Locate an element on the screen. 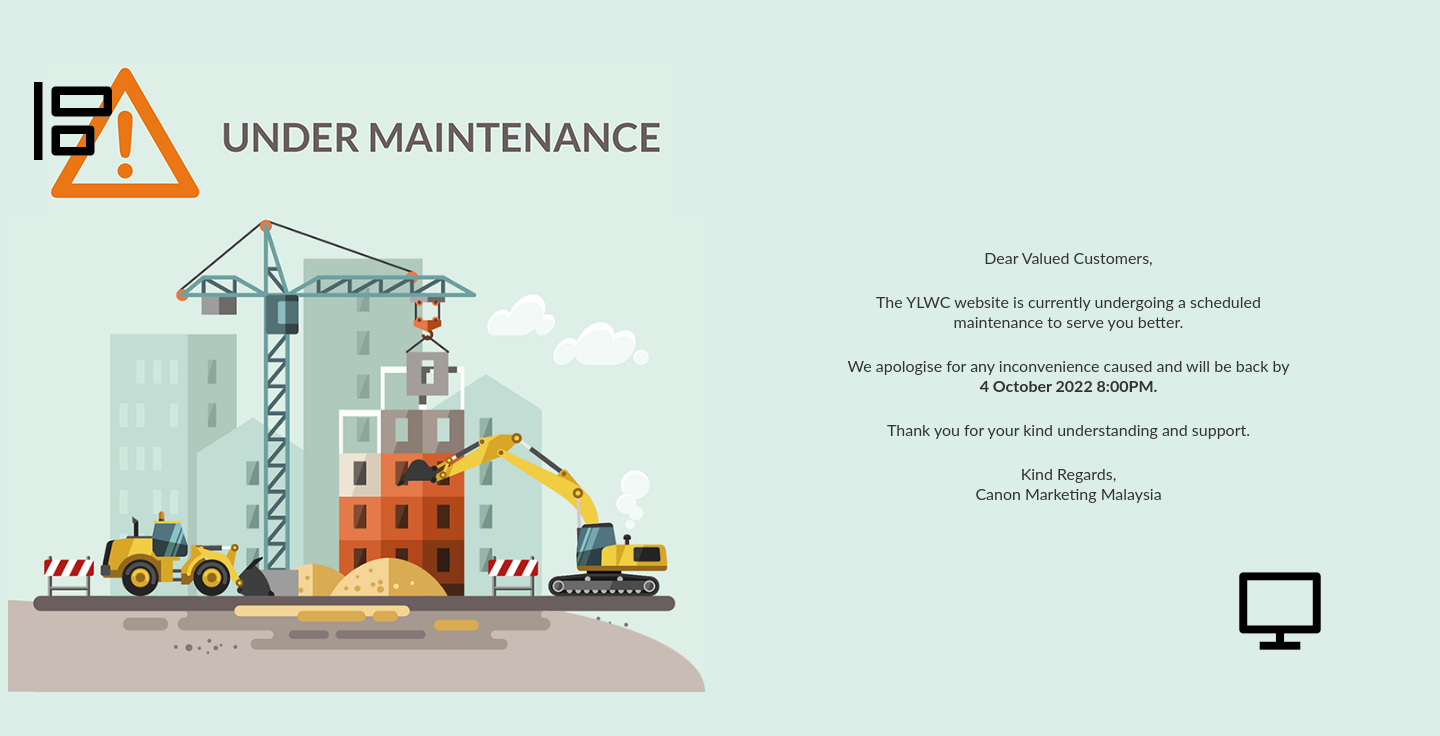 The height and width of the screenshot is (736, 1440). access desktop or computer view is located at coordinates (1280, 609).